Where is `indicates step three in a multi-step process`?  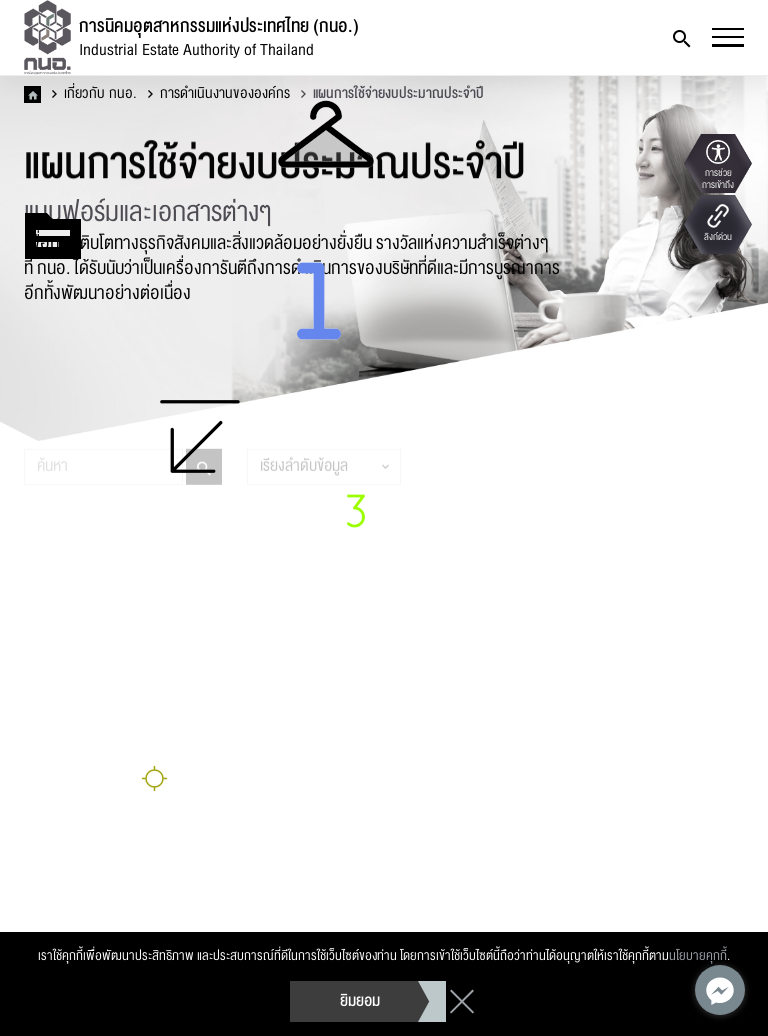 indicates step three in a multi-step process is located at coordinates (356, 511).